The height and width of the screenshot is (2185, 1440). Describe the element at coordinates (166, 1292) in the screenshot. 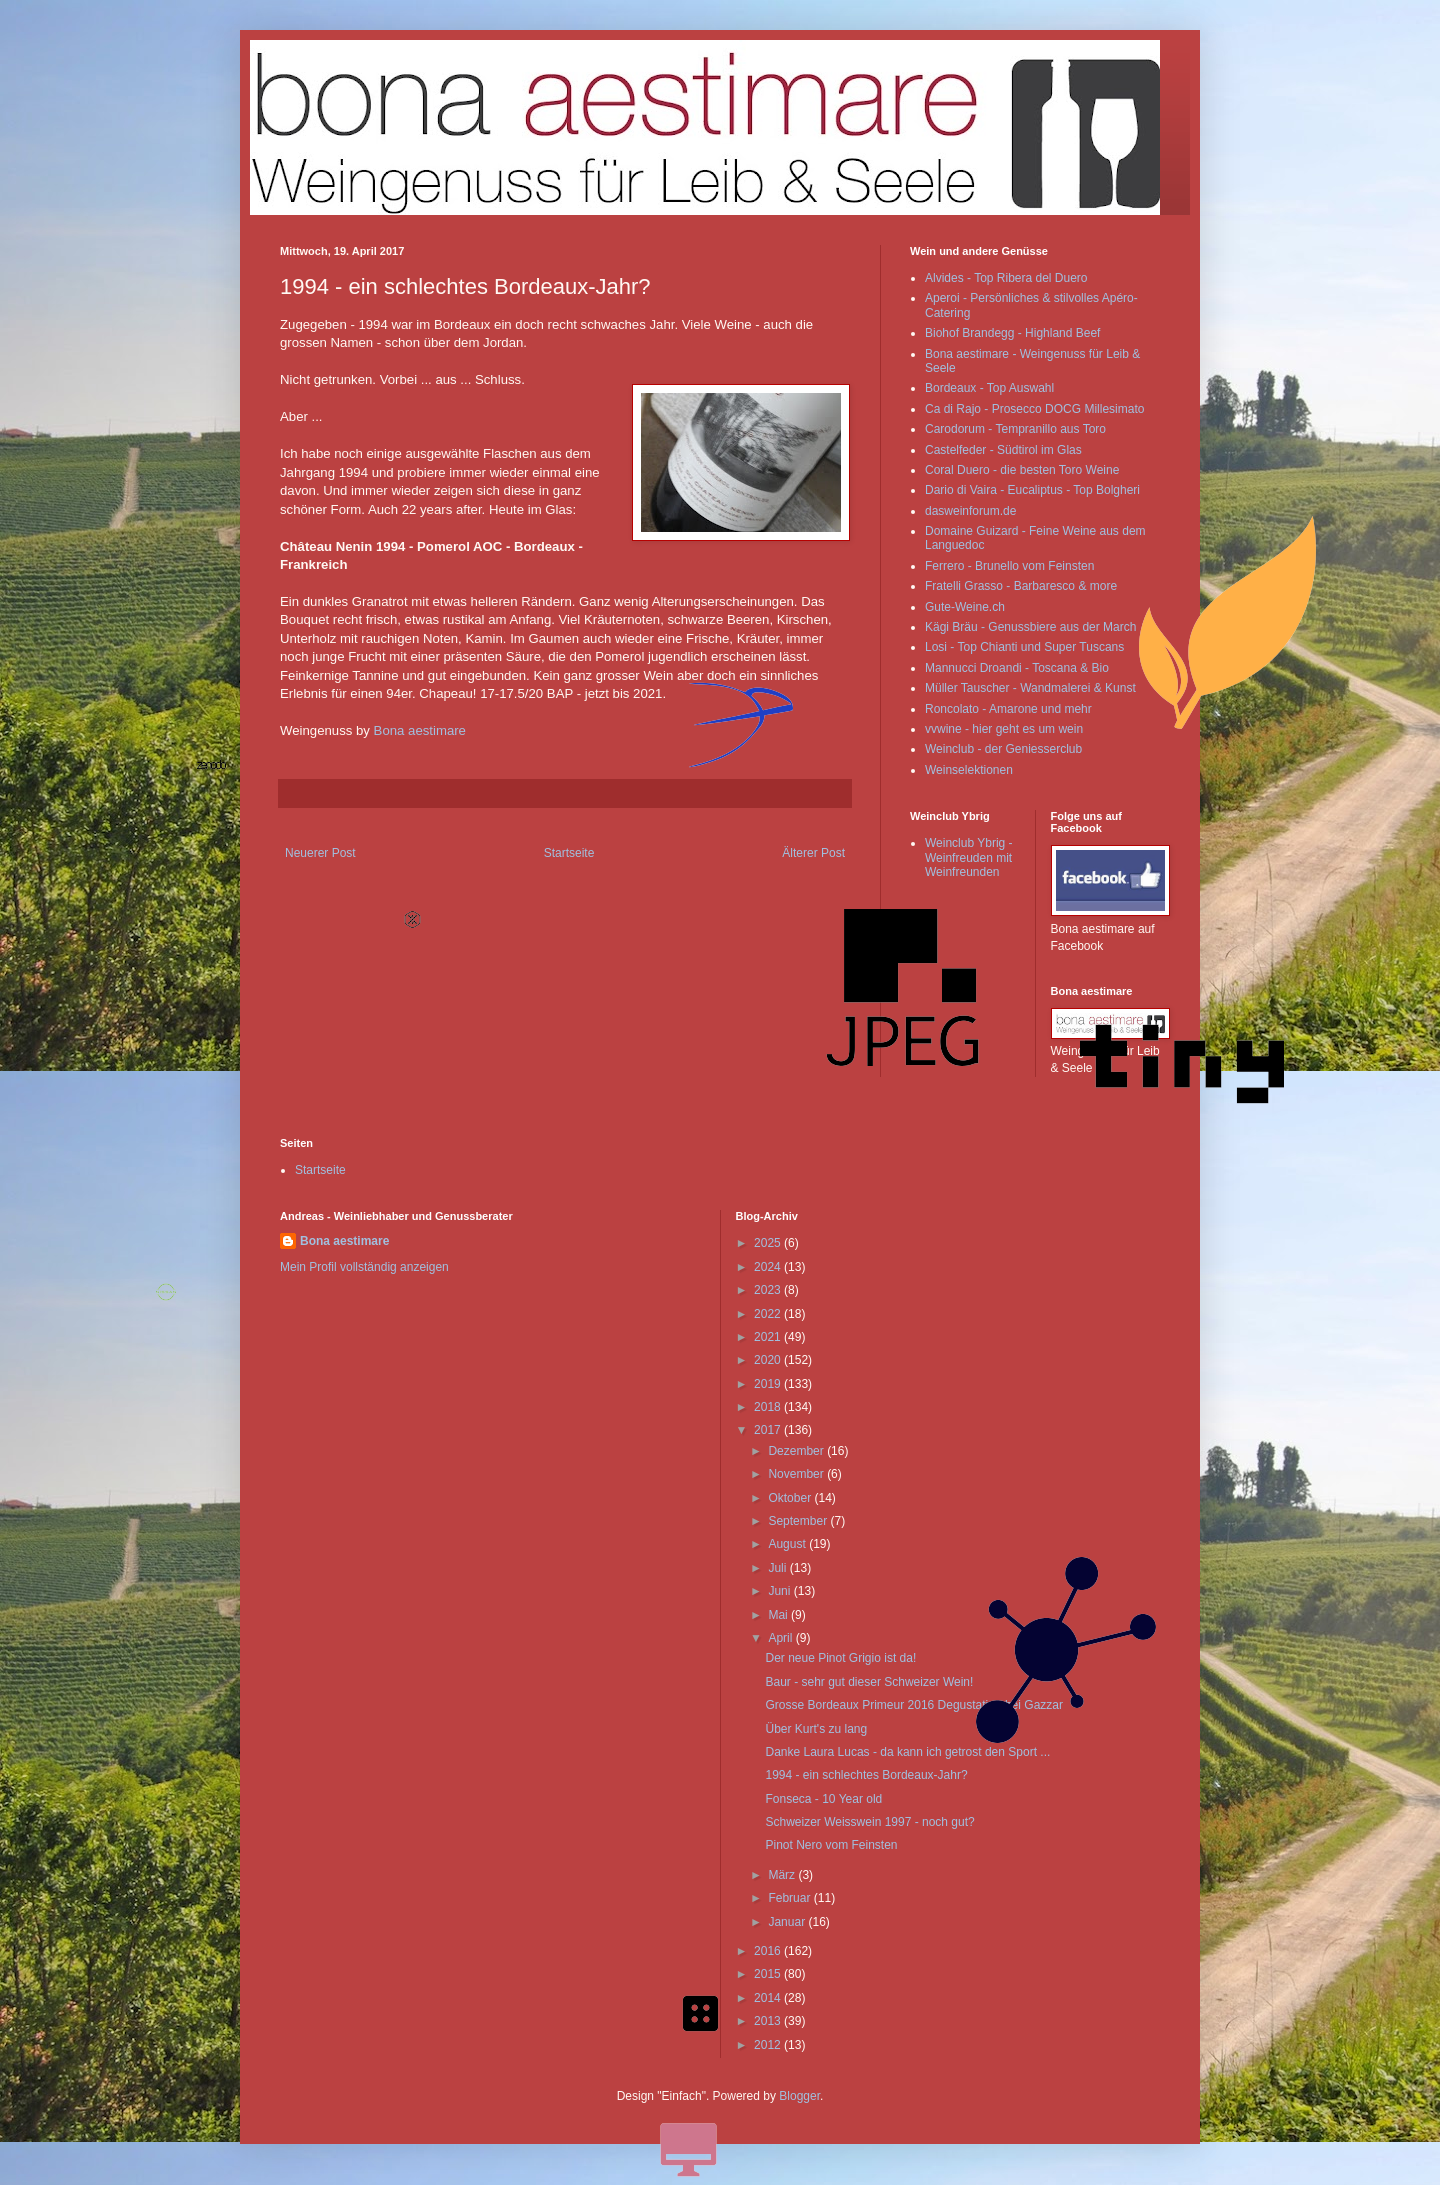

I see `nissan brand logo` at that location.